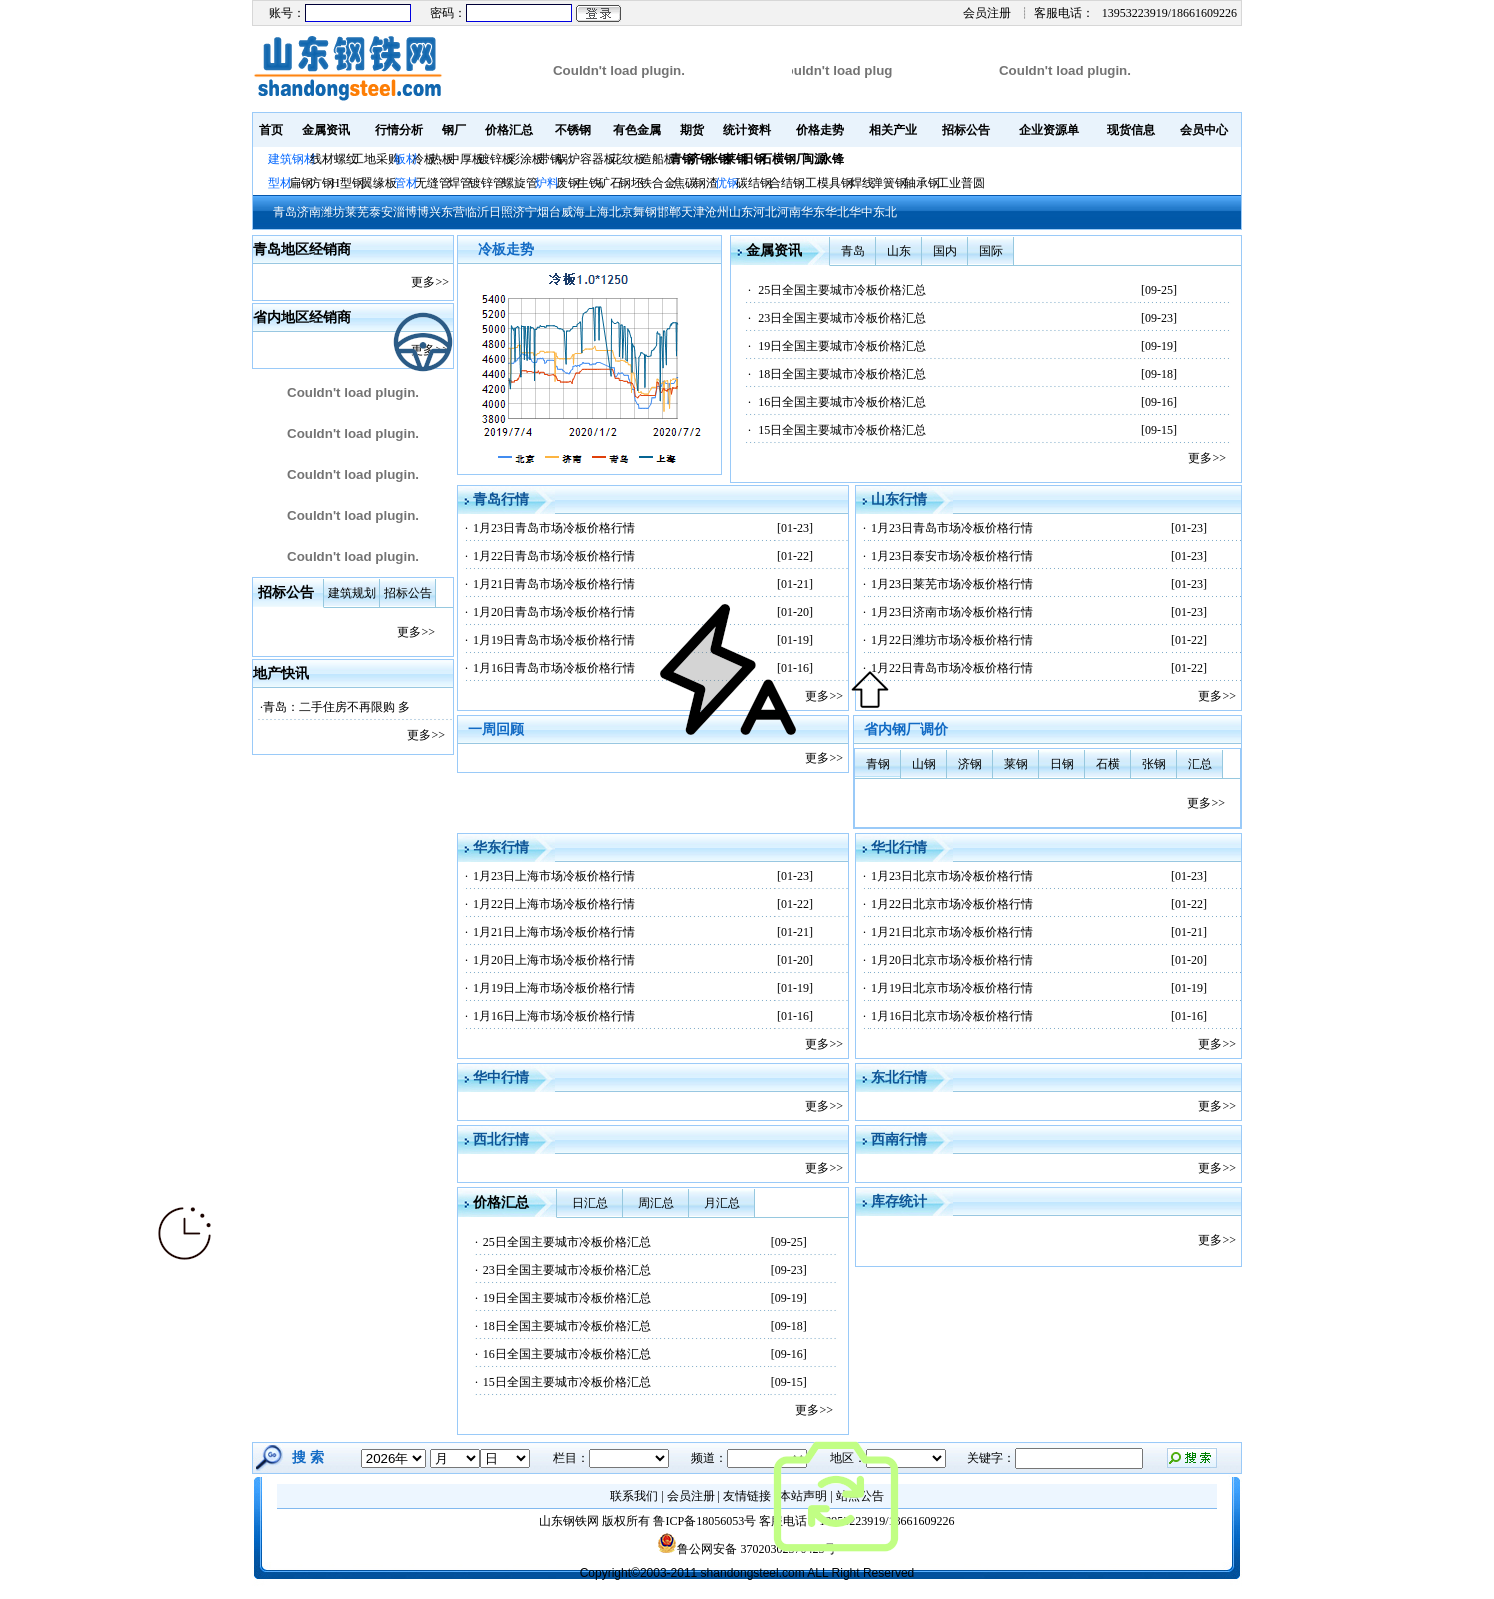 This screenshot has height=1599, width=1494. What do you see at coordinates (836, 1499) in the screenshot?
I see `switch between front and rear camera` at bounding box center [836, 1499].